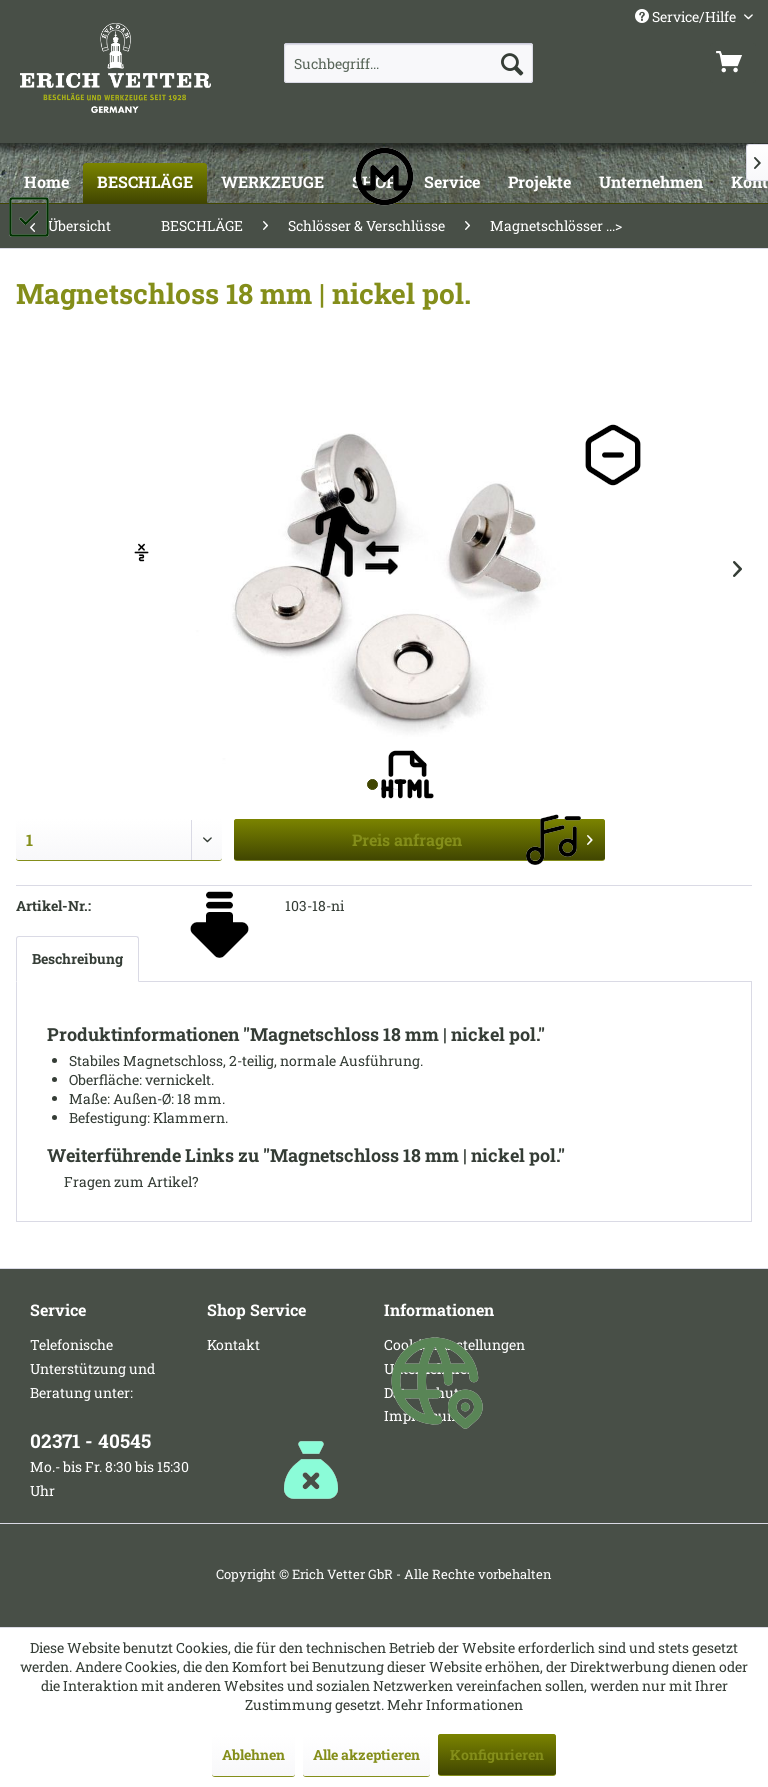 The height and width of the screenshot is (1787, 768). I want to click on remove item from collection, so click(613, 455).